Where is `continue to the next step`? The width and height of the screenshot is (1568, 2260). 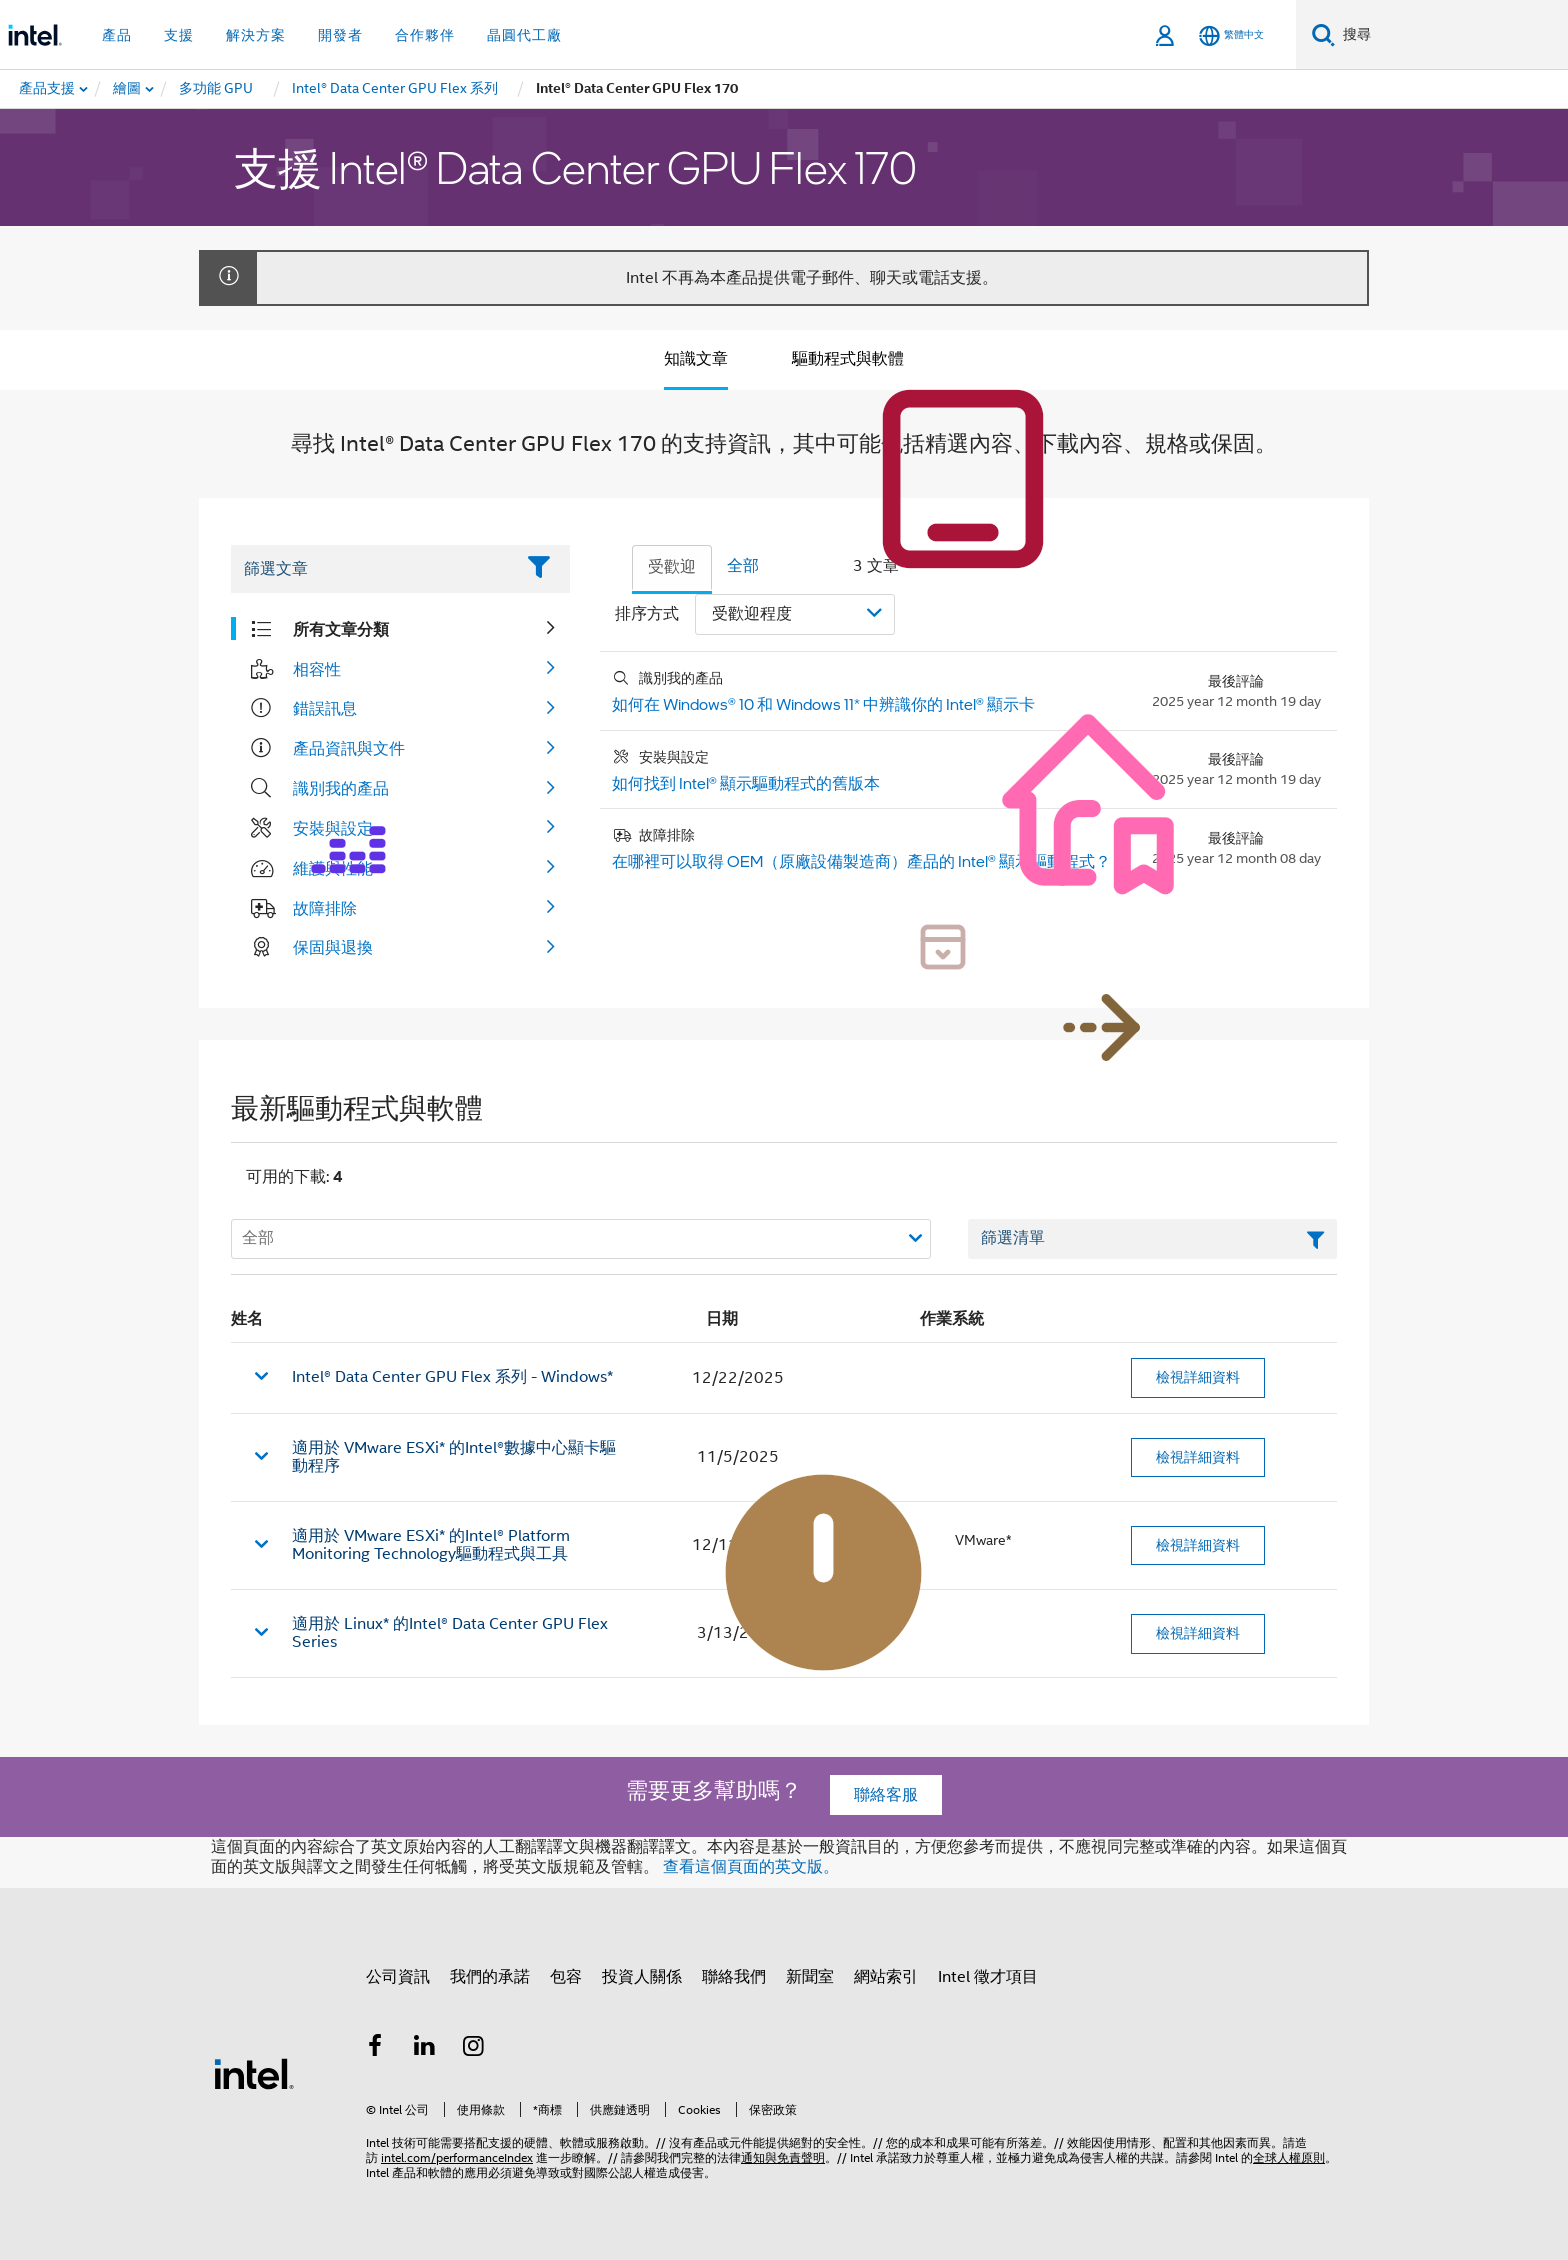 continue to the next step is located at coordinates (1101, 1027).